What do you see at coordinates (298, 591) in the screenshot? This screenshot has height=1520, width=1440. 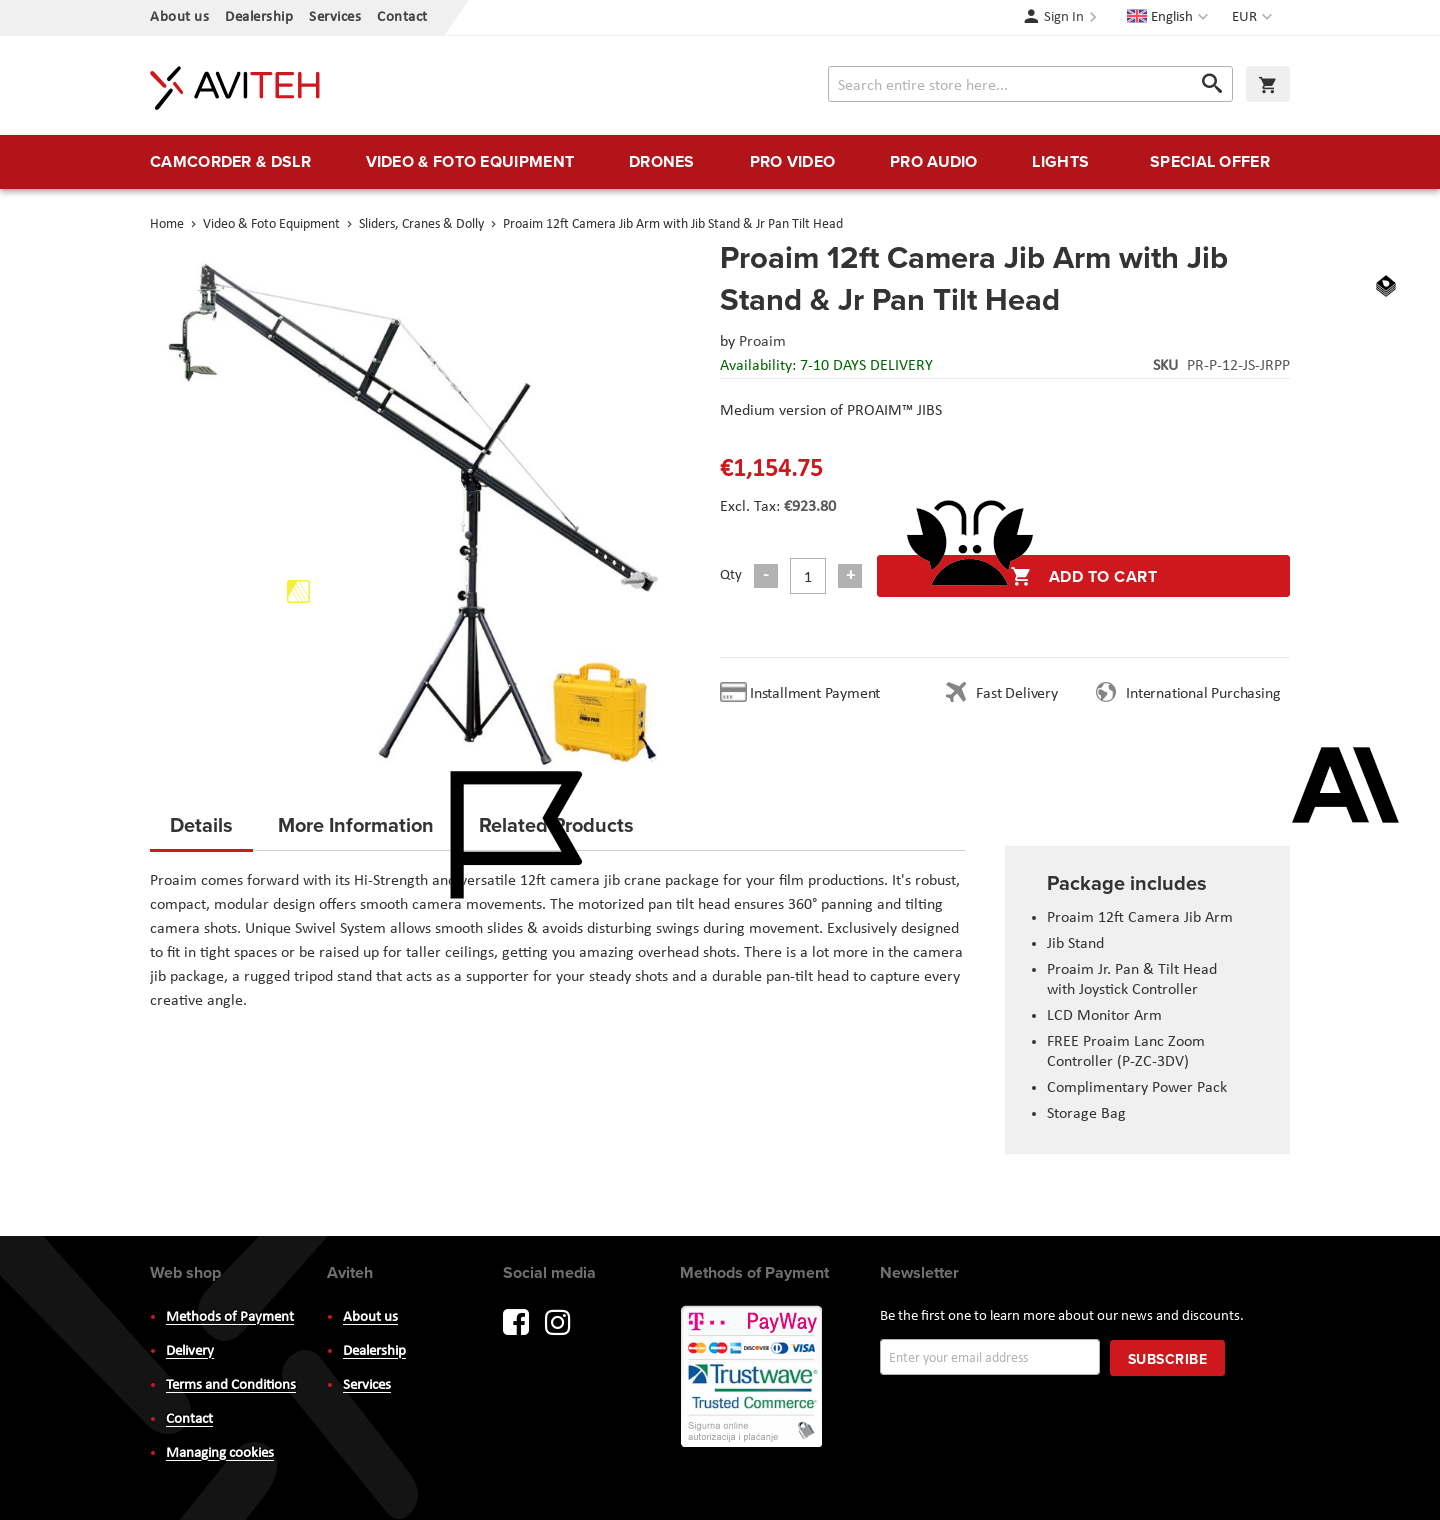 I see `open Affinity Publisher application` at bounding box center [298, 591].